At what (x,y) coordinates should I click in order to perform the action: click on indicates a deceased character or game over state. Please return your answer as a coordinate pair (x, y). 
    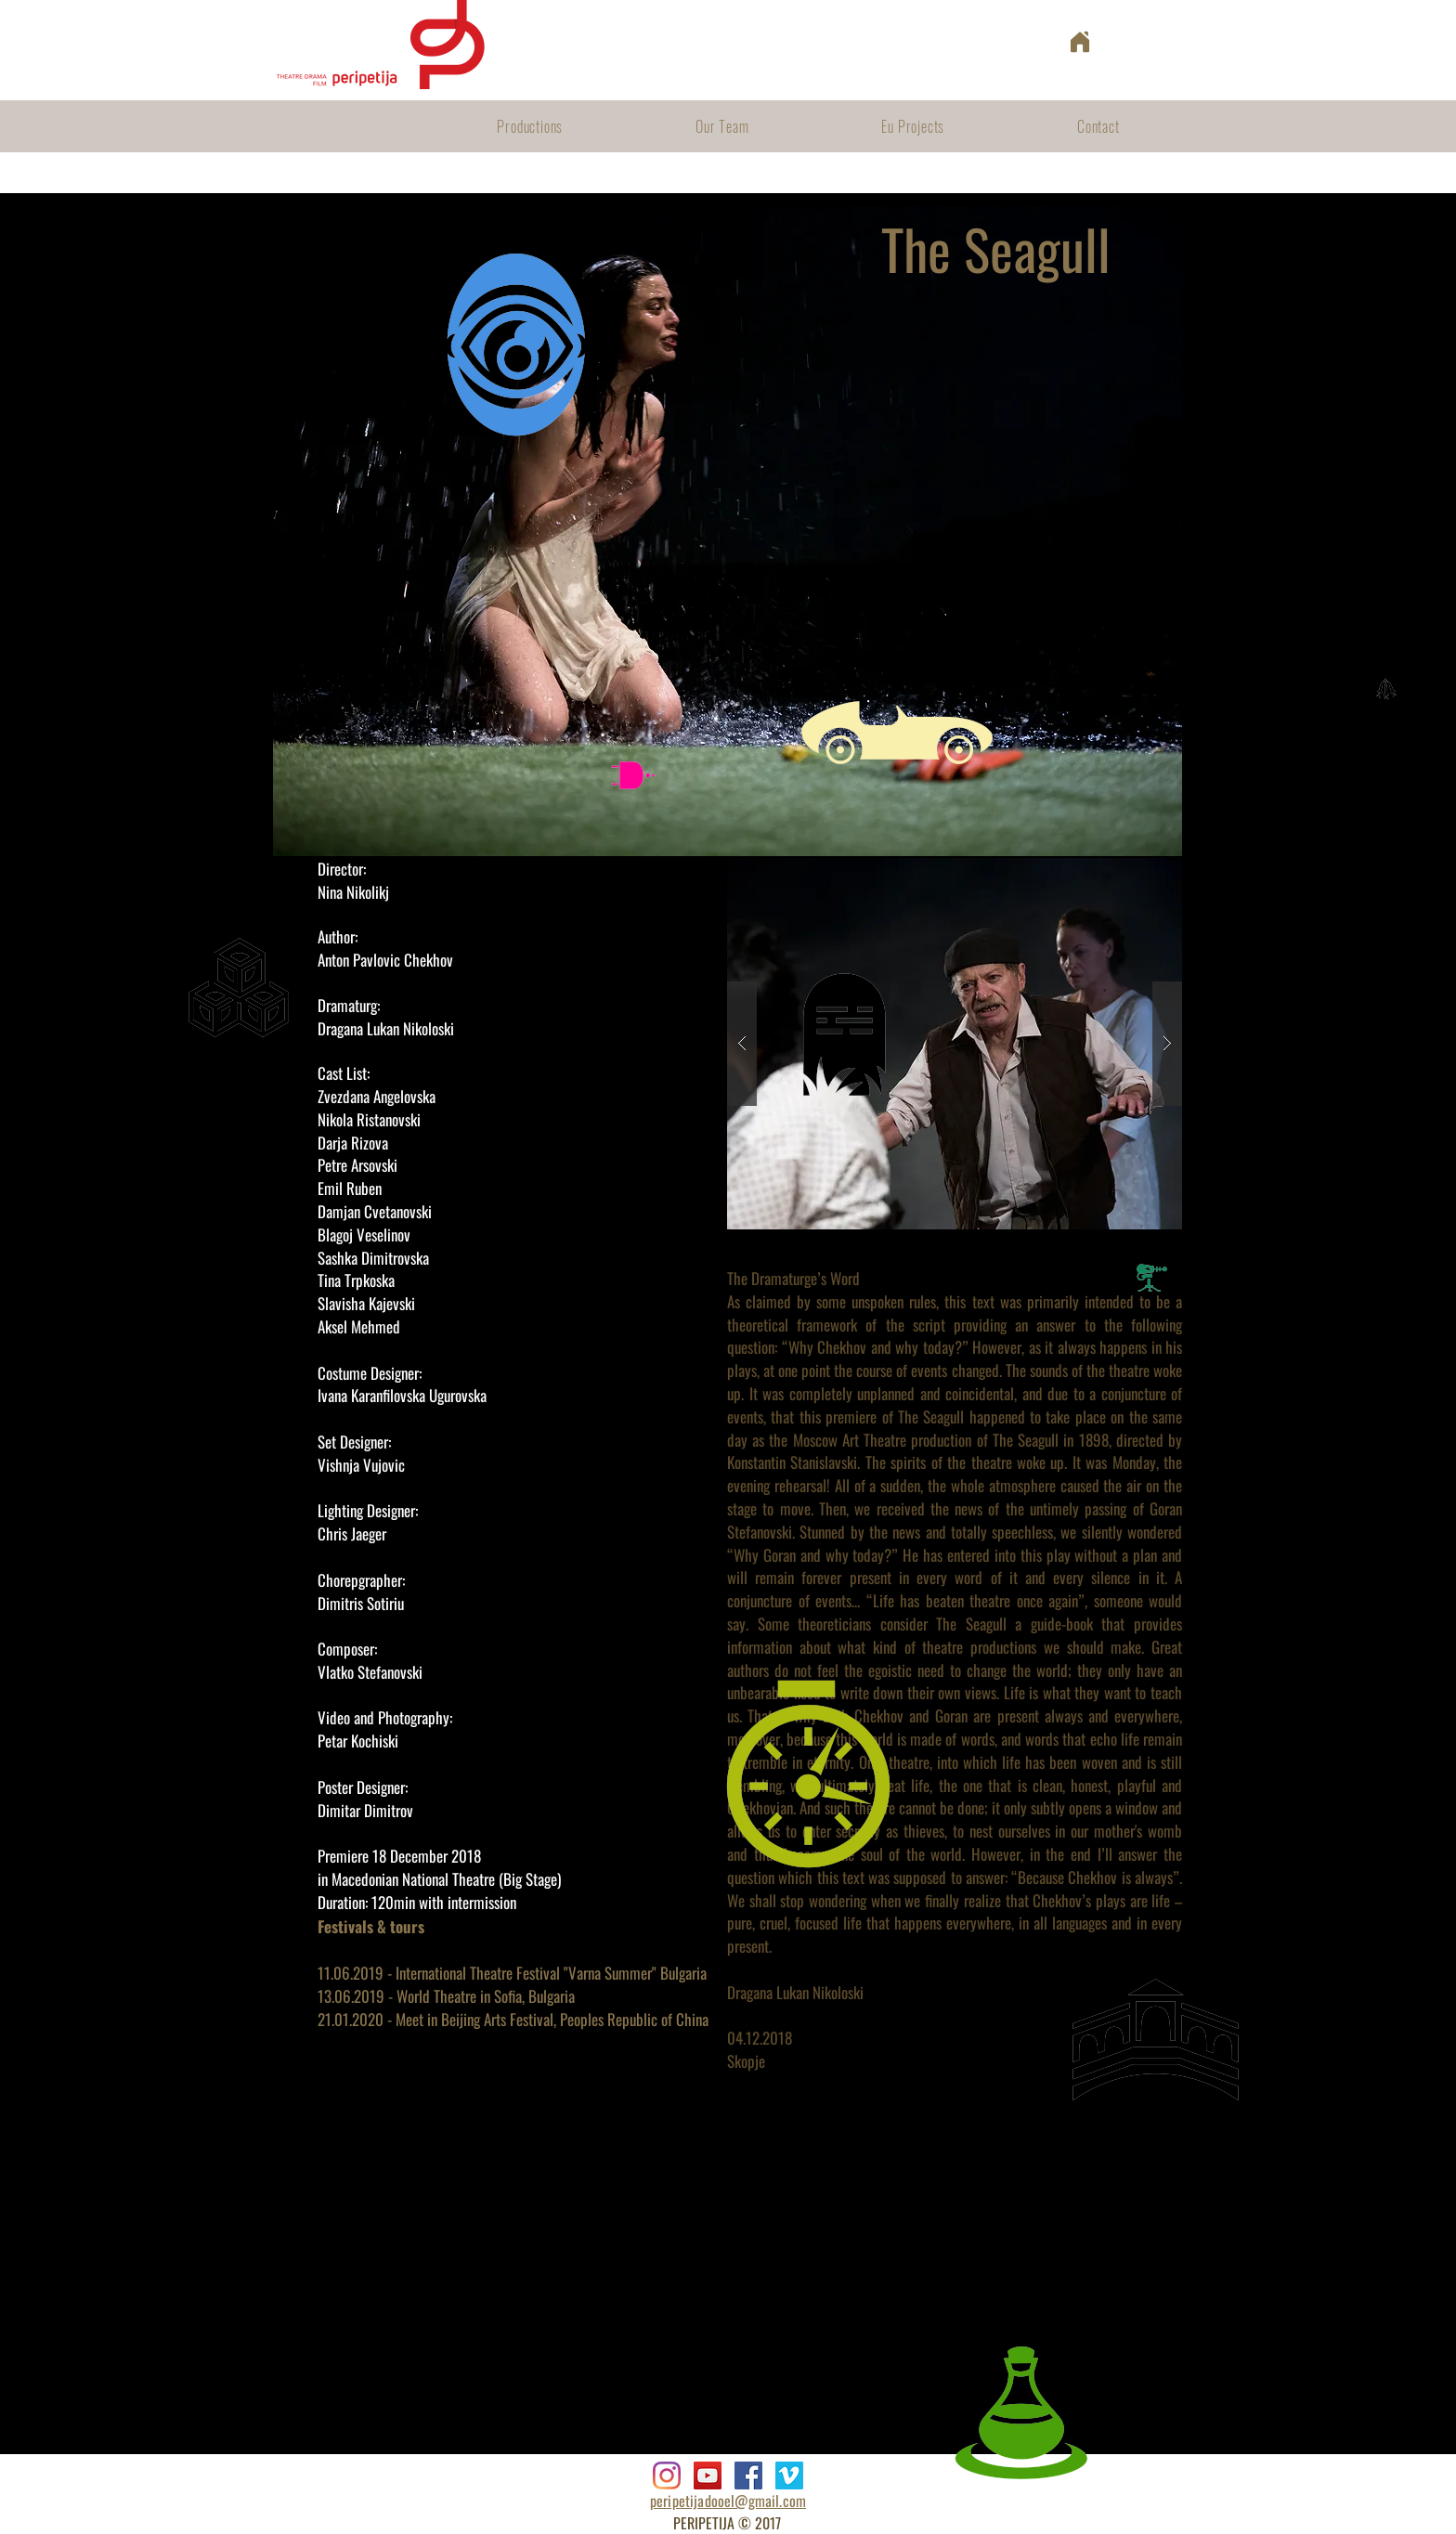
    Looking at the image, I should click on (845, 1036).